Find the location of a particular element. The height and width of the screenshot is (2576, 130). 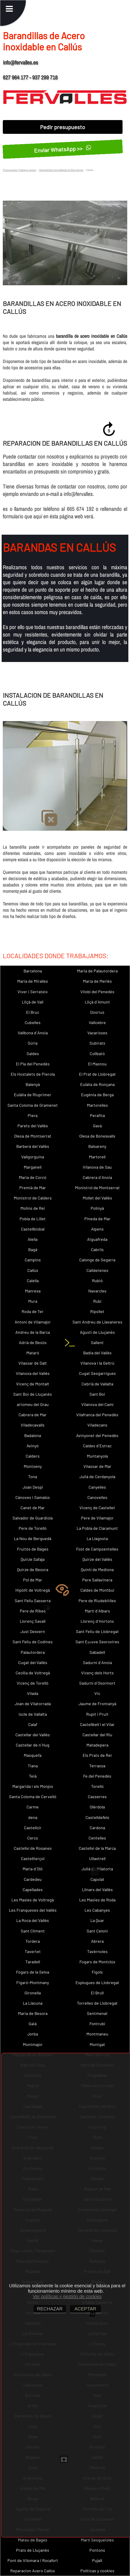

cancel or remove copied content is located at coordinates (49, 818).